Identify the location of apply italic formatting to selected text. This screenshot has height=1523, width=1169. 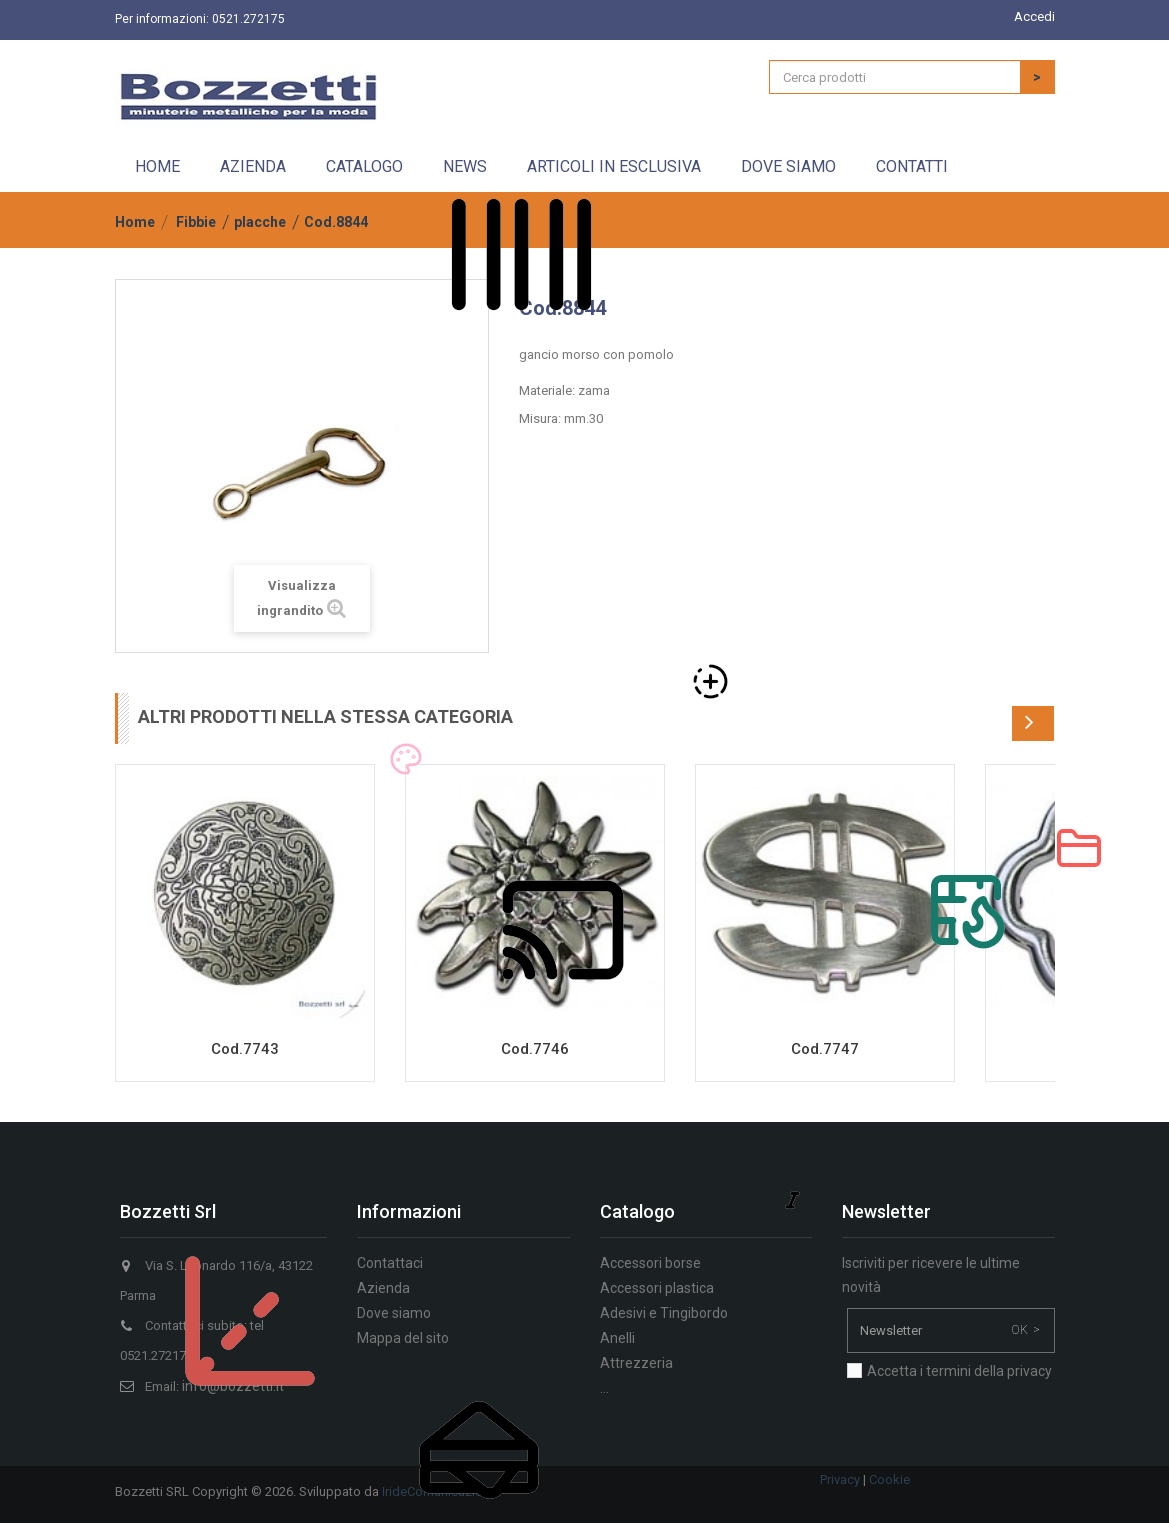
(792, 1201).